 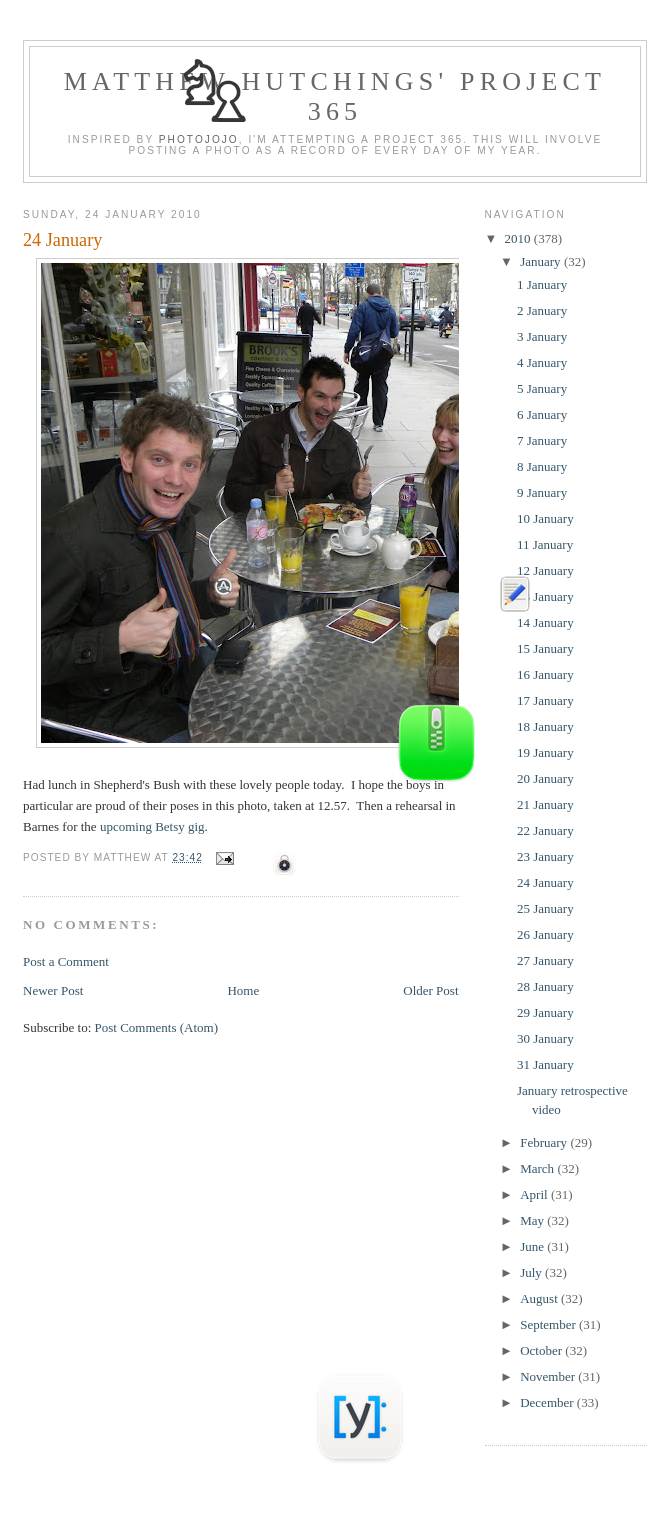 I want to click on open jupyter notebook for interactive python coding, so click(x=360, y=1417).